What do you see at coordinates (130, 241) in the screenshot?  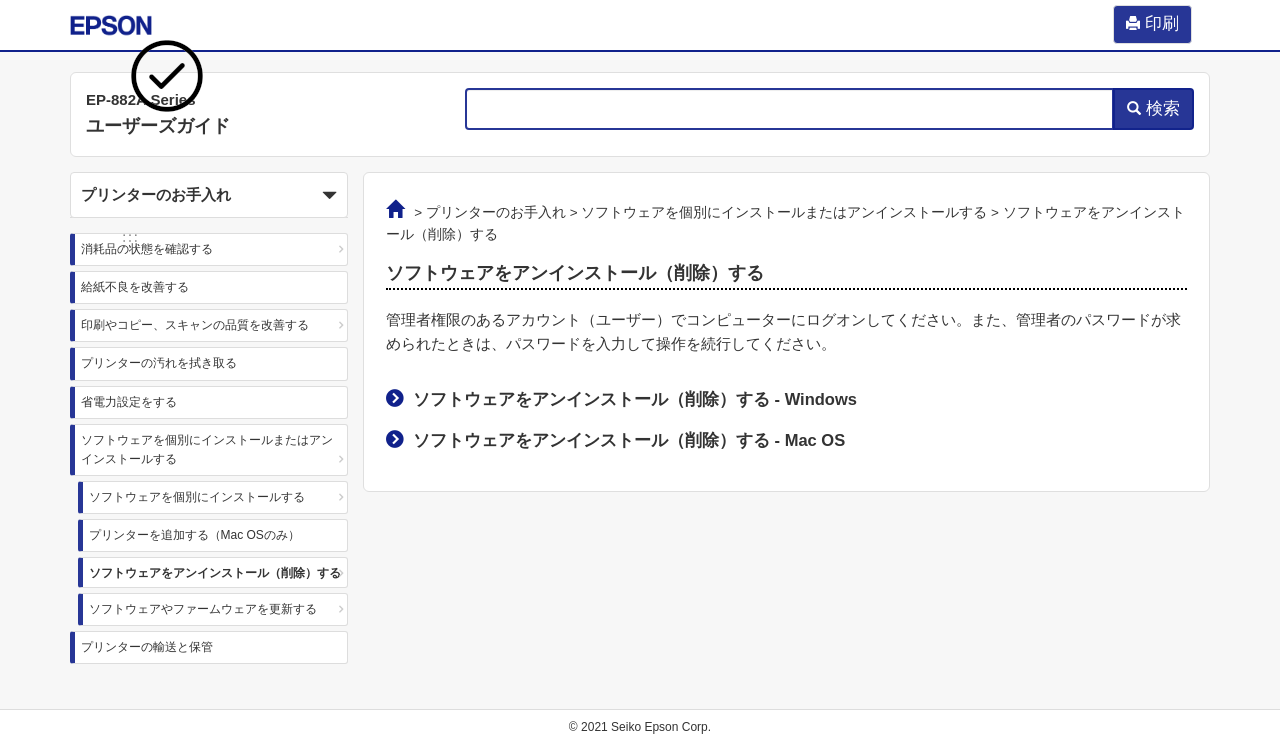 I see `open app drawer or launcher menu` at bounding box center [130, 241].